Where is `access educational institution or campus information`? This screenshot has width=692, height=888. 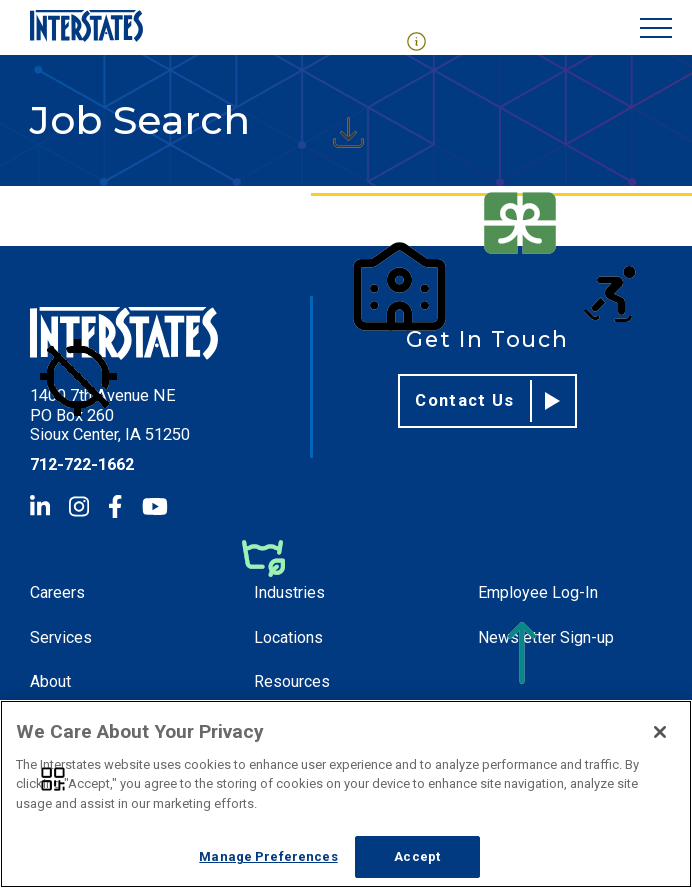
access educational institution or campus information is located at coordinates (399, 288).